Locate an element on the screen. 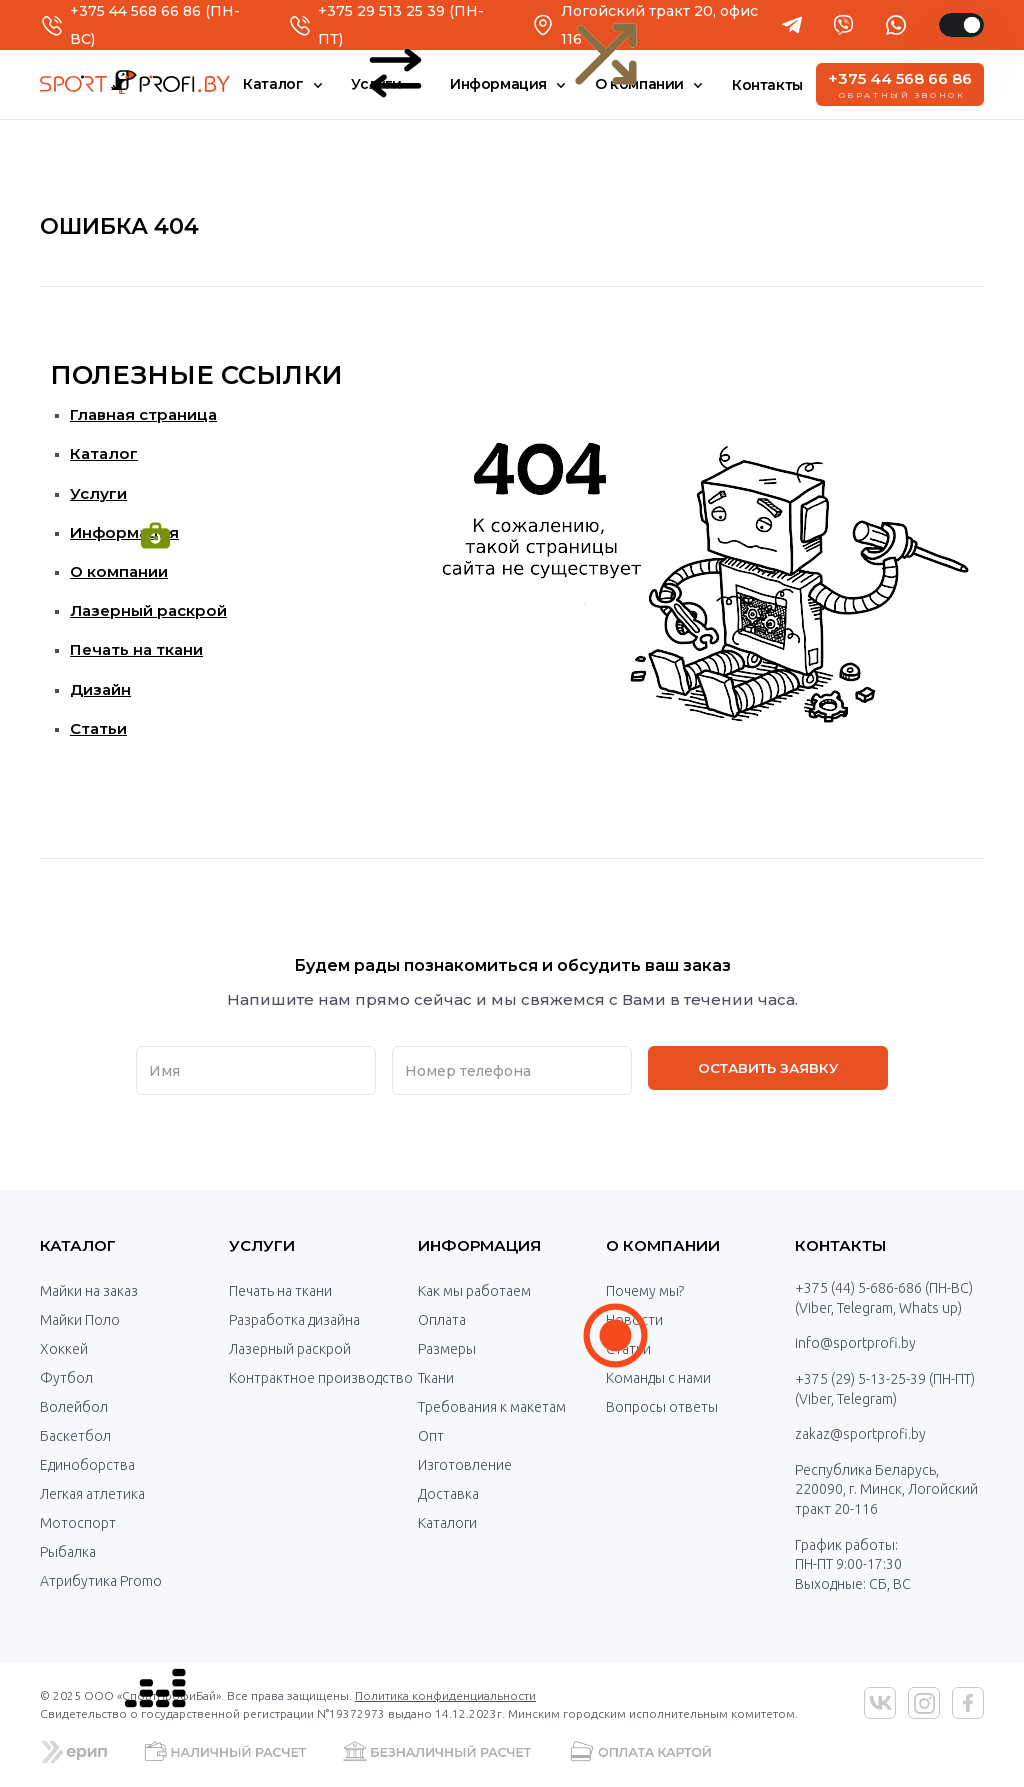 The height and width of the screenshot is (1787, 1024). shuffle playlist or queue order is located at coordinates (606, 54).